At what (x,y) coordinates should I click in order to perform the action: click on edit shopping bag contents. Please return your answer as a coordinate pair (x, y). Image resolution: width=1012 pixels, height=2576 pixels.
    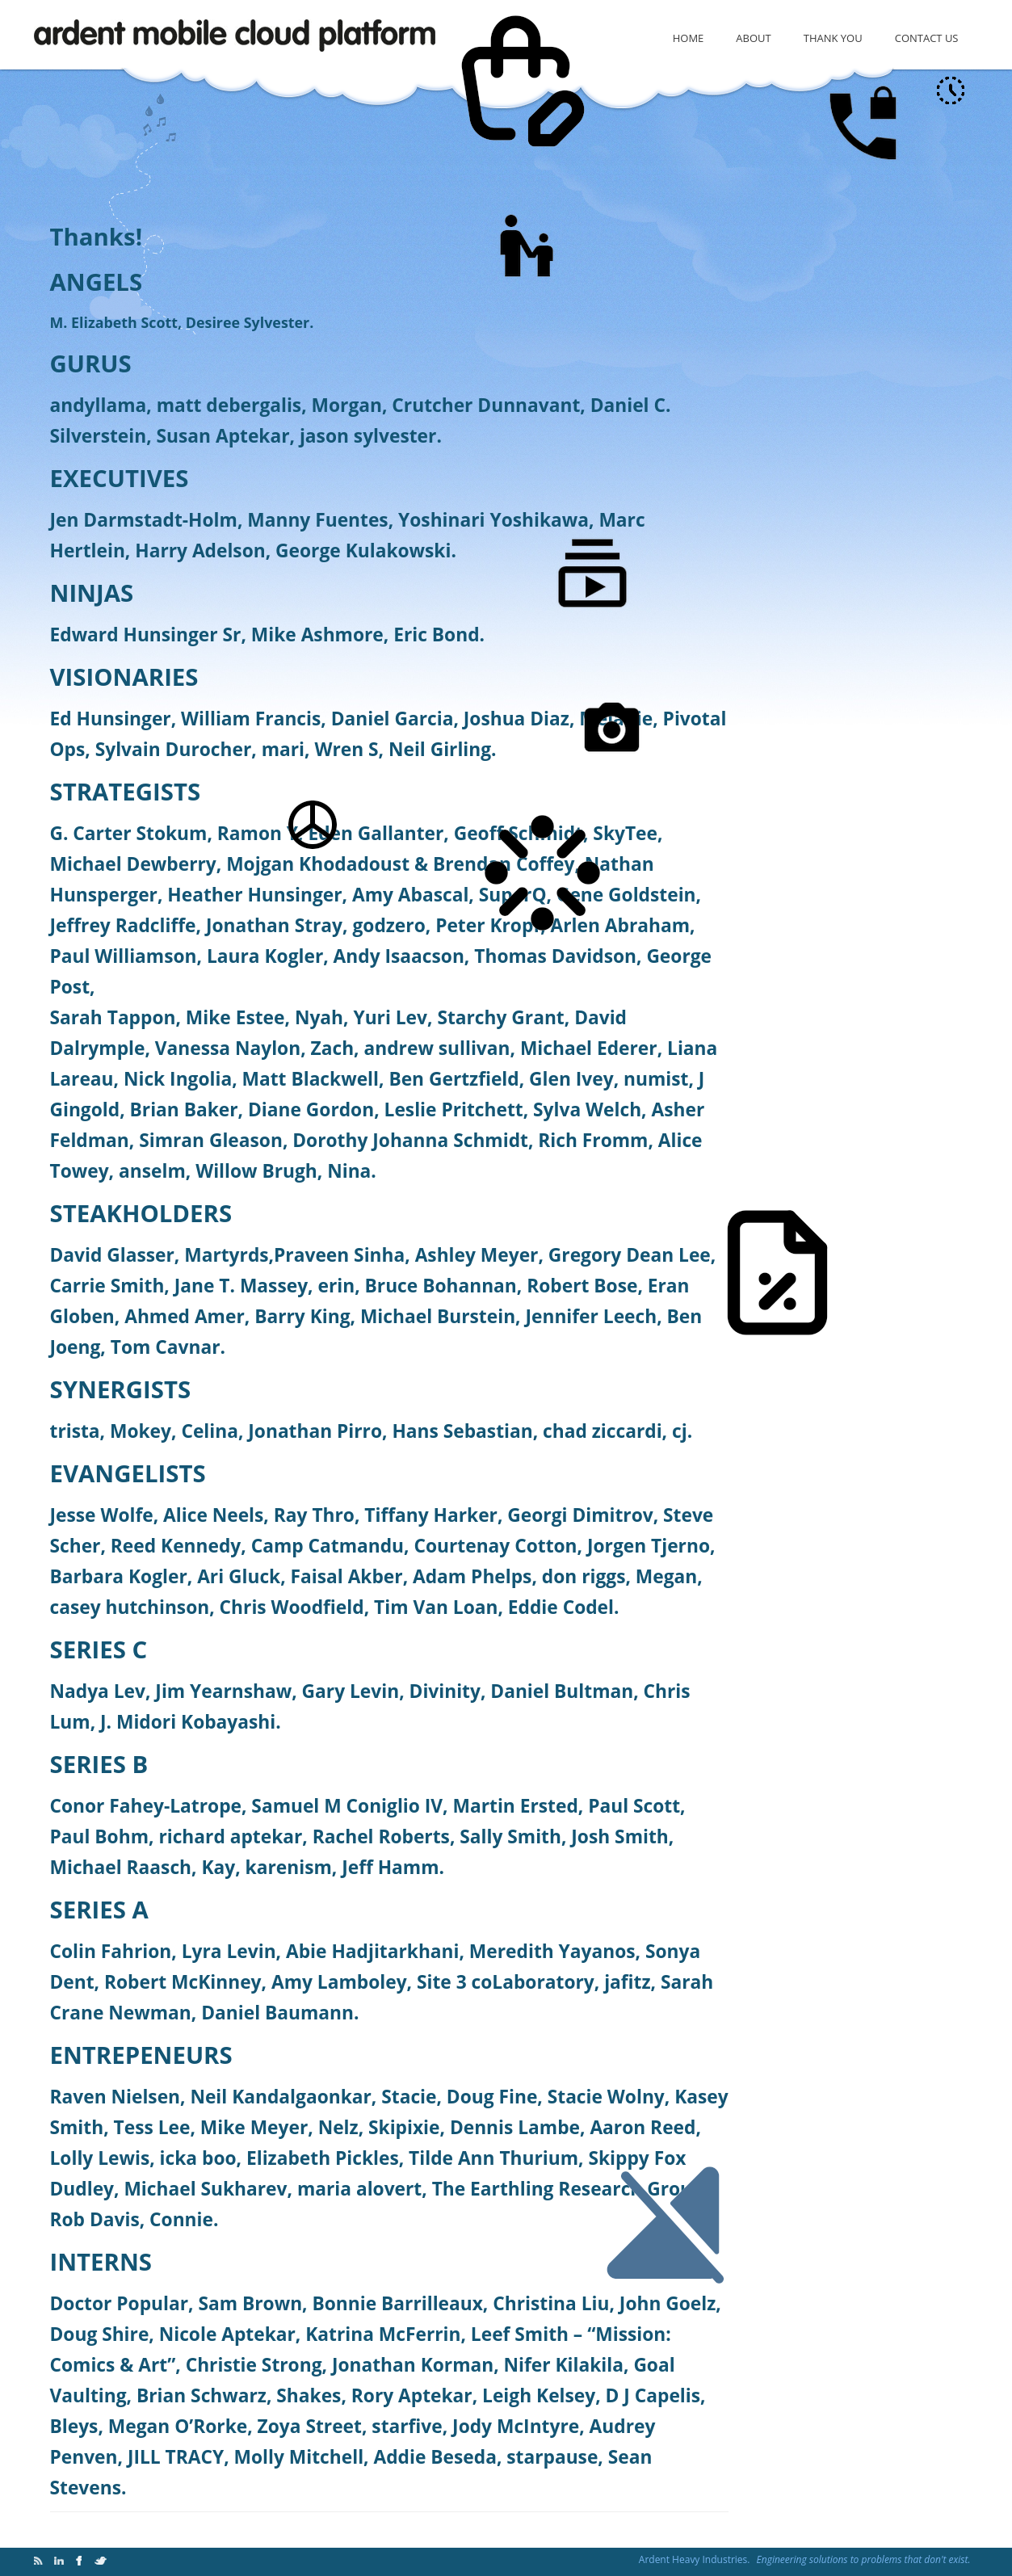
    Looking at the image, I should click on (515, 78).